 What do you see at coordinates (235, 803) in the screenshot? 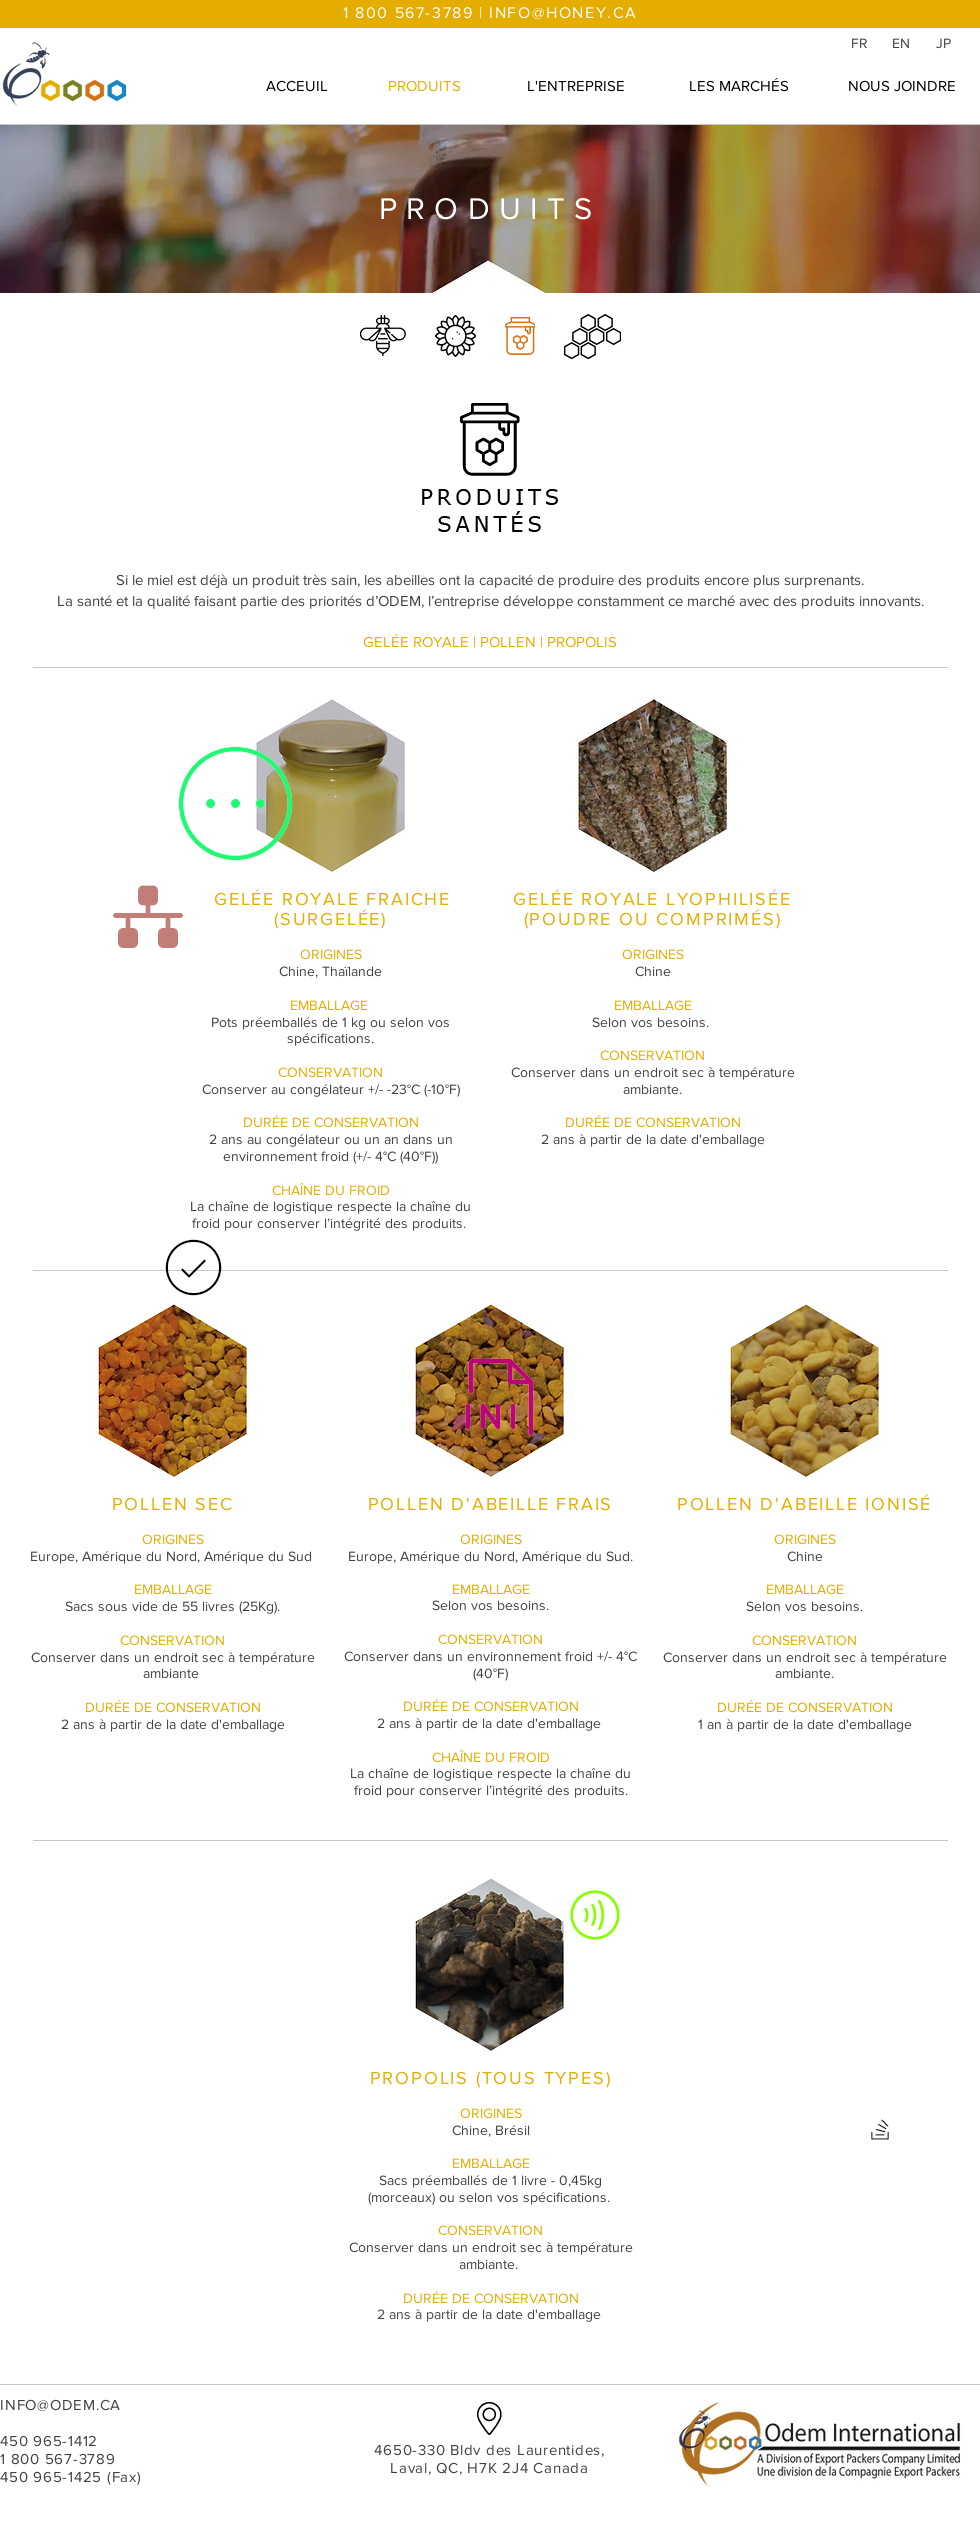
I see `open more options menu` at bounding box center [235, 803].